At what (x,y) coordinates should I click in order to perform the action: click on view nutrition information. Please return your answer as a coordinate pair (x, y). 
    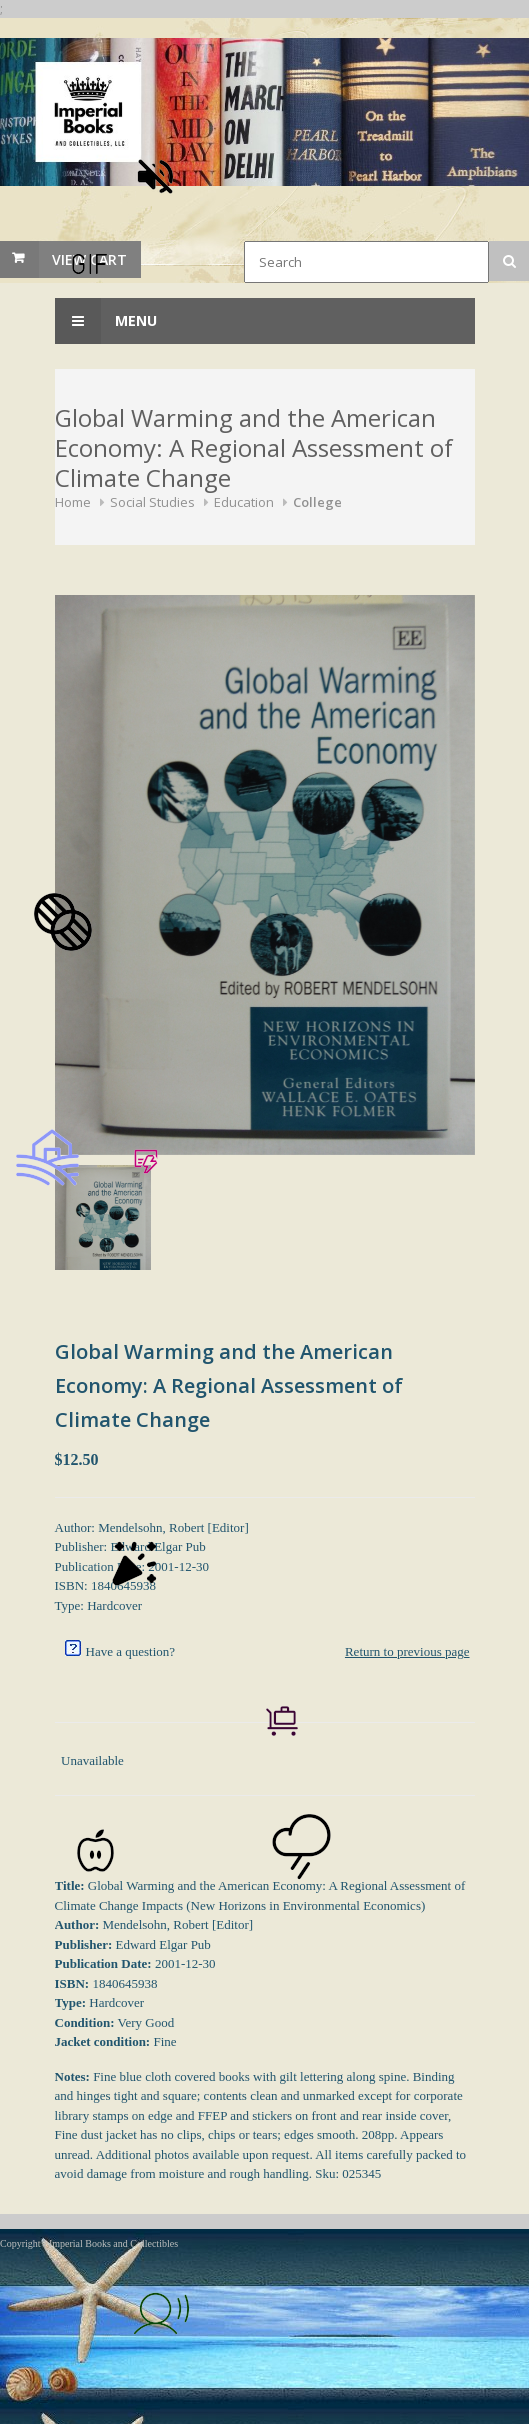
    Looking at the image, I should click on (95, 1850).